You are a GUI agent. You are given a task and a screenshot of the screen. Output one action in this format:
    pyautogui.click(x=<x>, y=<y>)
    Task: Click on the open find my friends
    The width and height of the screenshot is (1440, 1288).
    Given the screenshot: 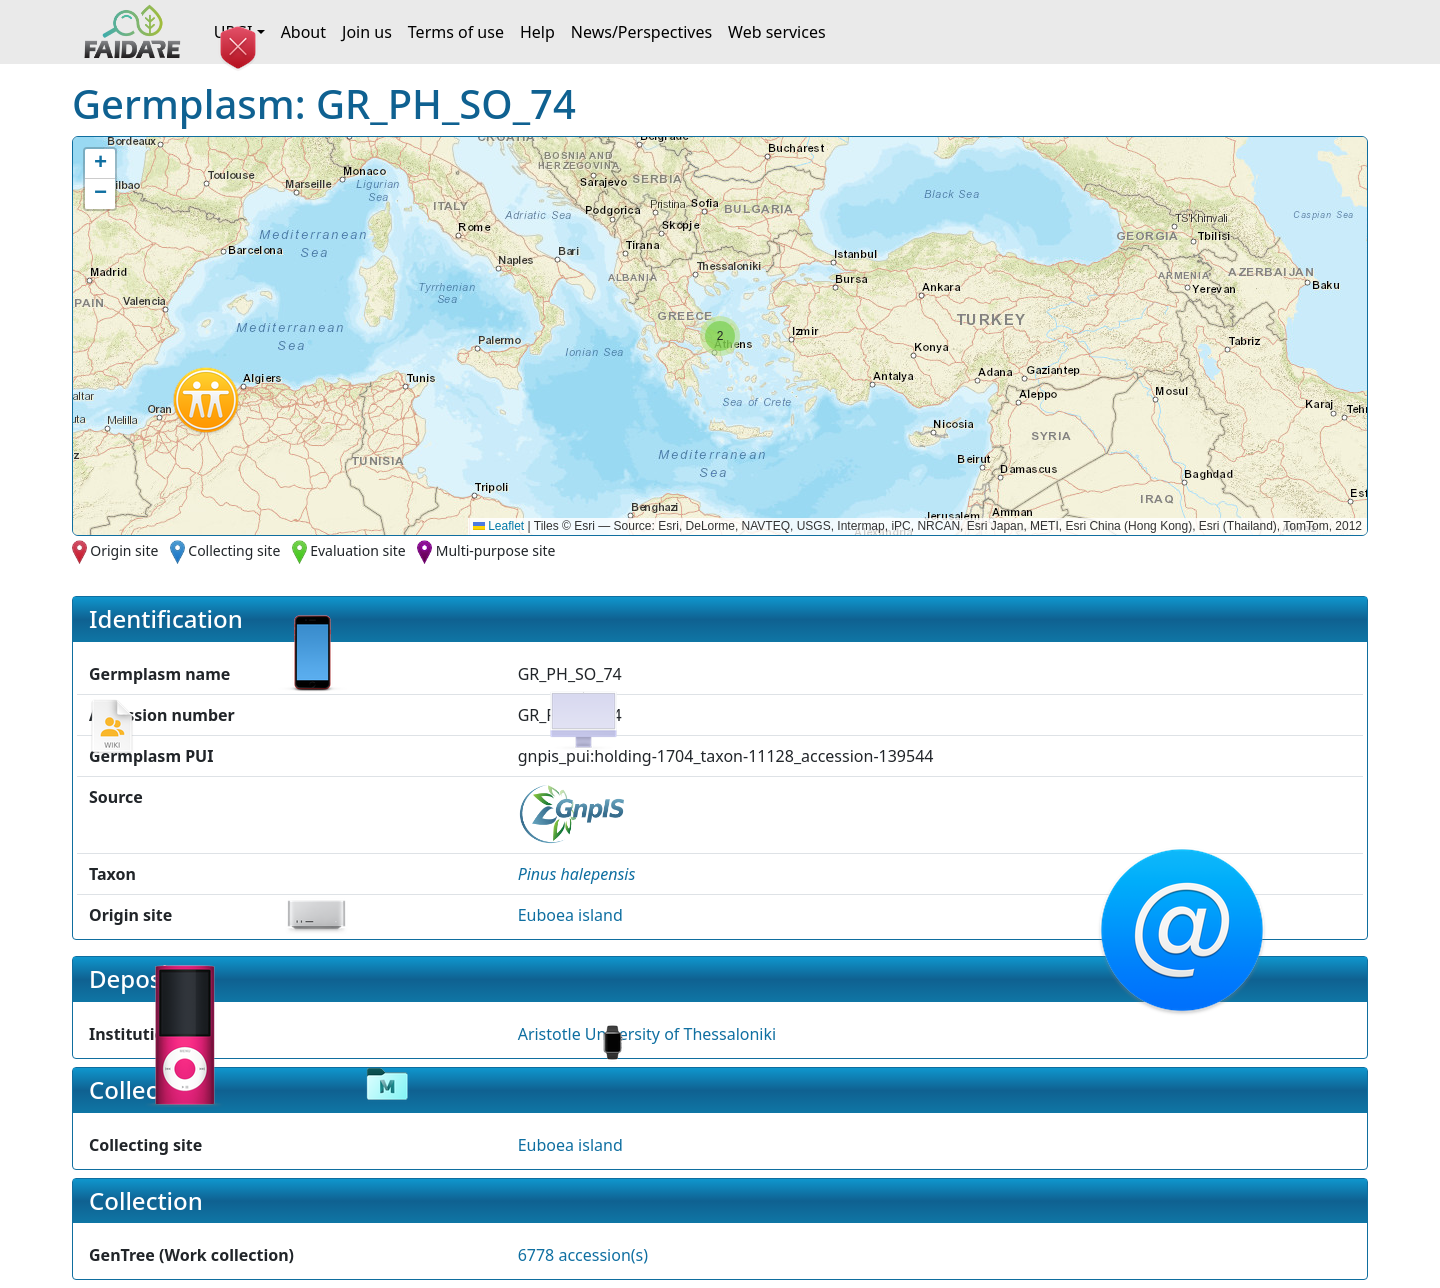 What is the action you would take?
    pyautogui.click(x=206, y=400)
    